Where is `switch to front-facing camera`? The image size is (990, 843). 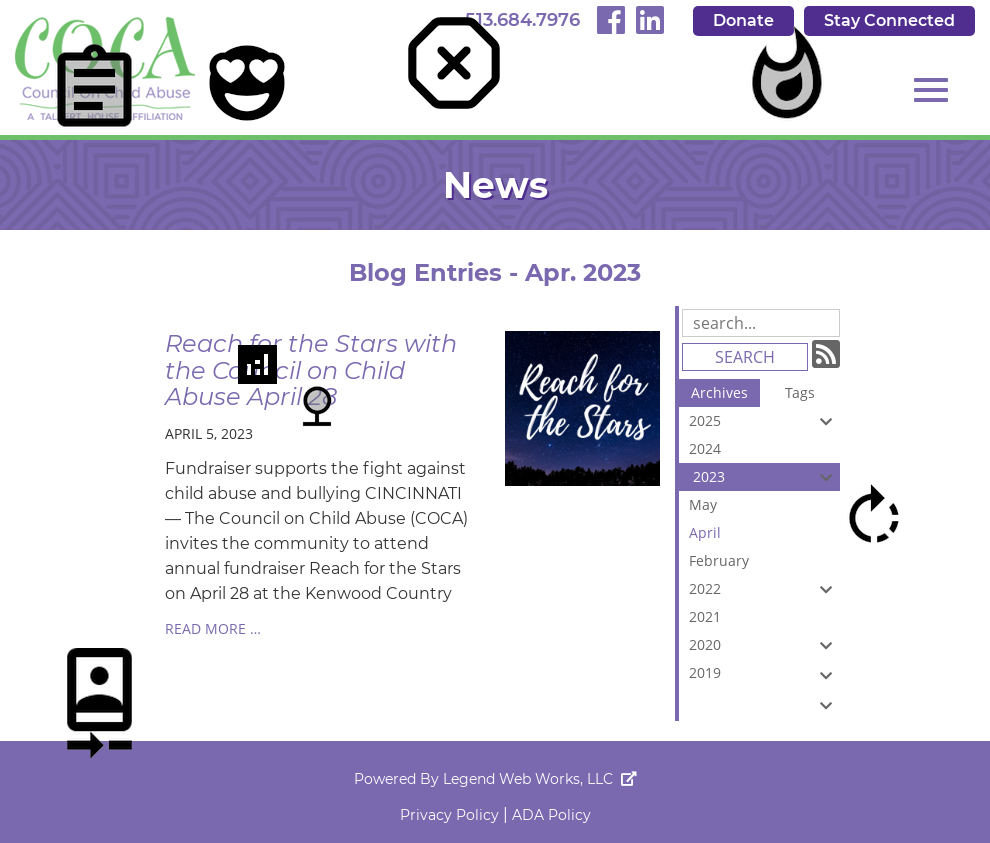 switch to front-facing camera is located at coordinates (99, 703).